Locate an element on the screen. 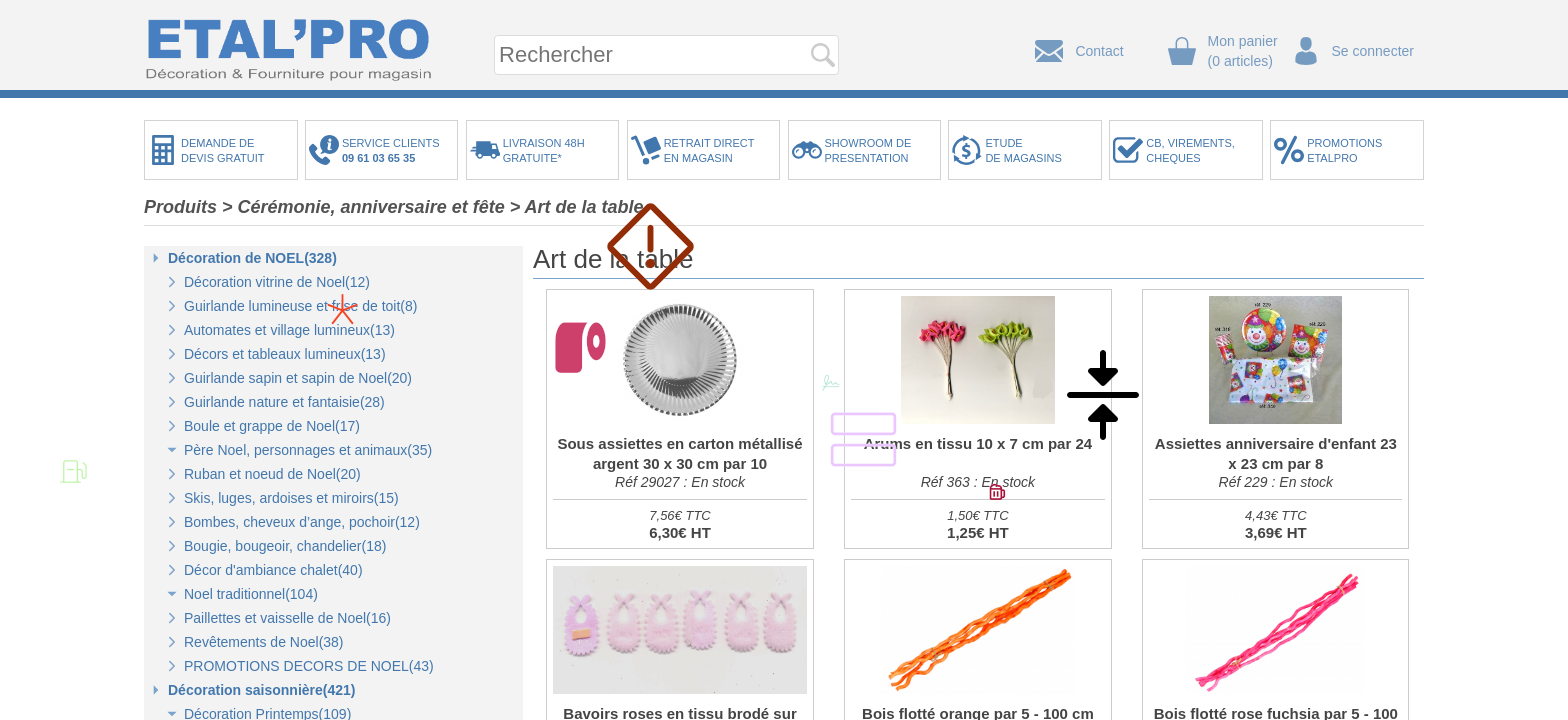 Image resolution: width=1568 pixels, height=720 pixels. add your signature to a document is located at coordinates (831, 383).